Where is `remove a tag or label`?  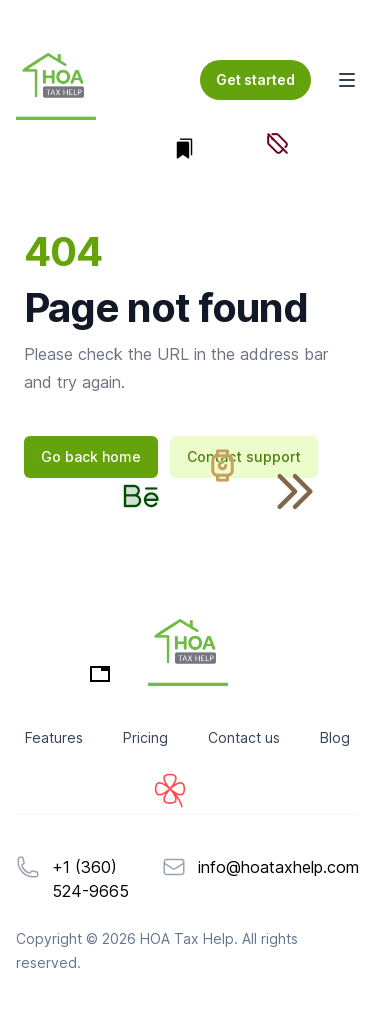
remove a tag or label is located at coordinates (277, 143).